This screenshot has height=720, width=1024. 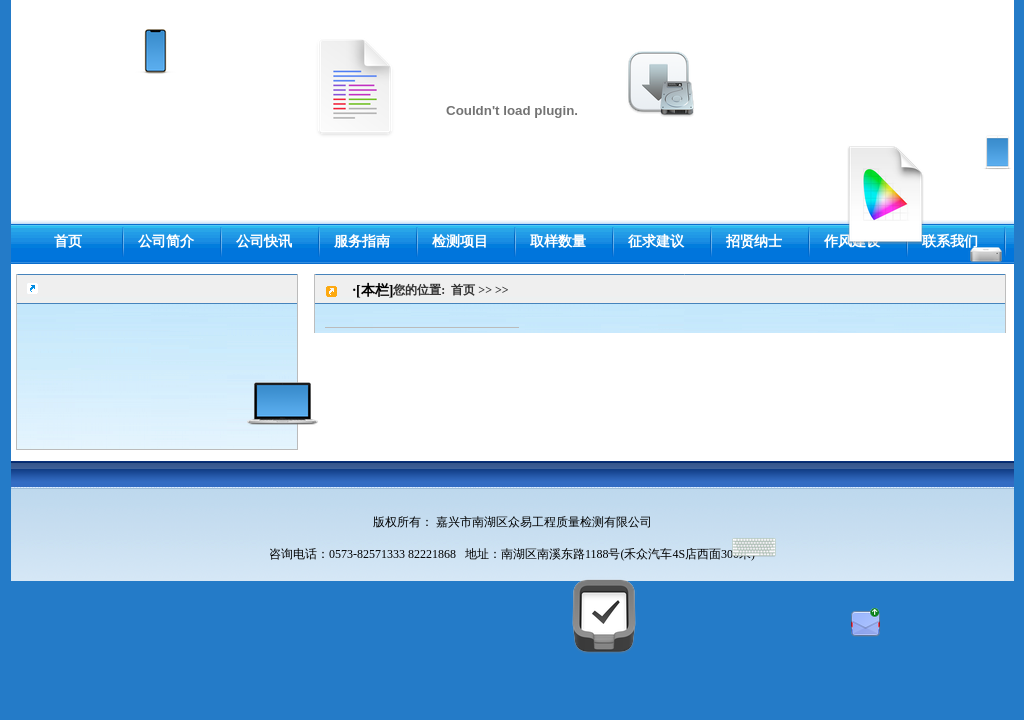 What do you see at coordinates (997, 152) in the screenshot?
I see `indicates a connected iPad Air device` at bounding box center [997, 152].